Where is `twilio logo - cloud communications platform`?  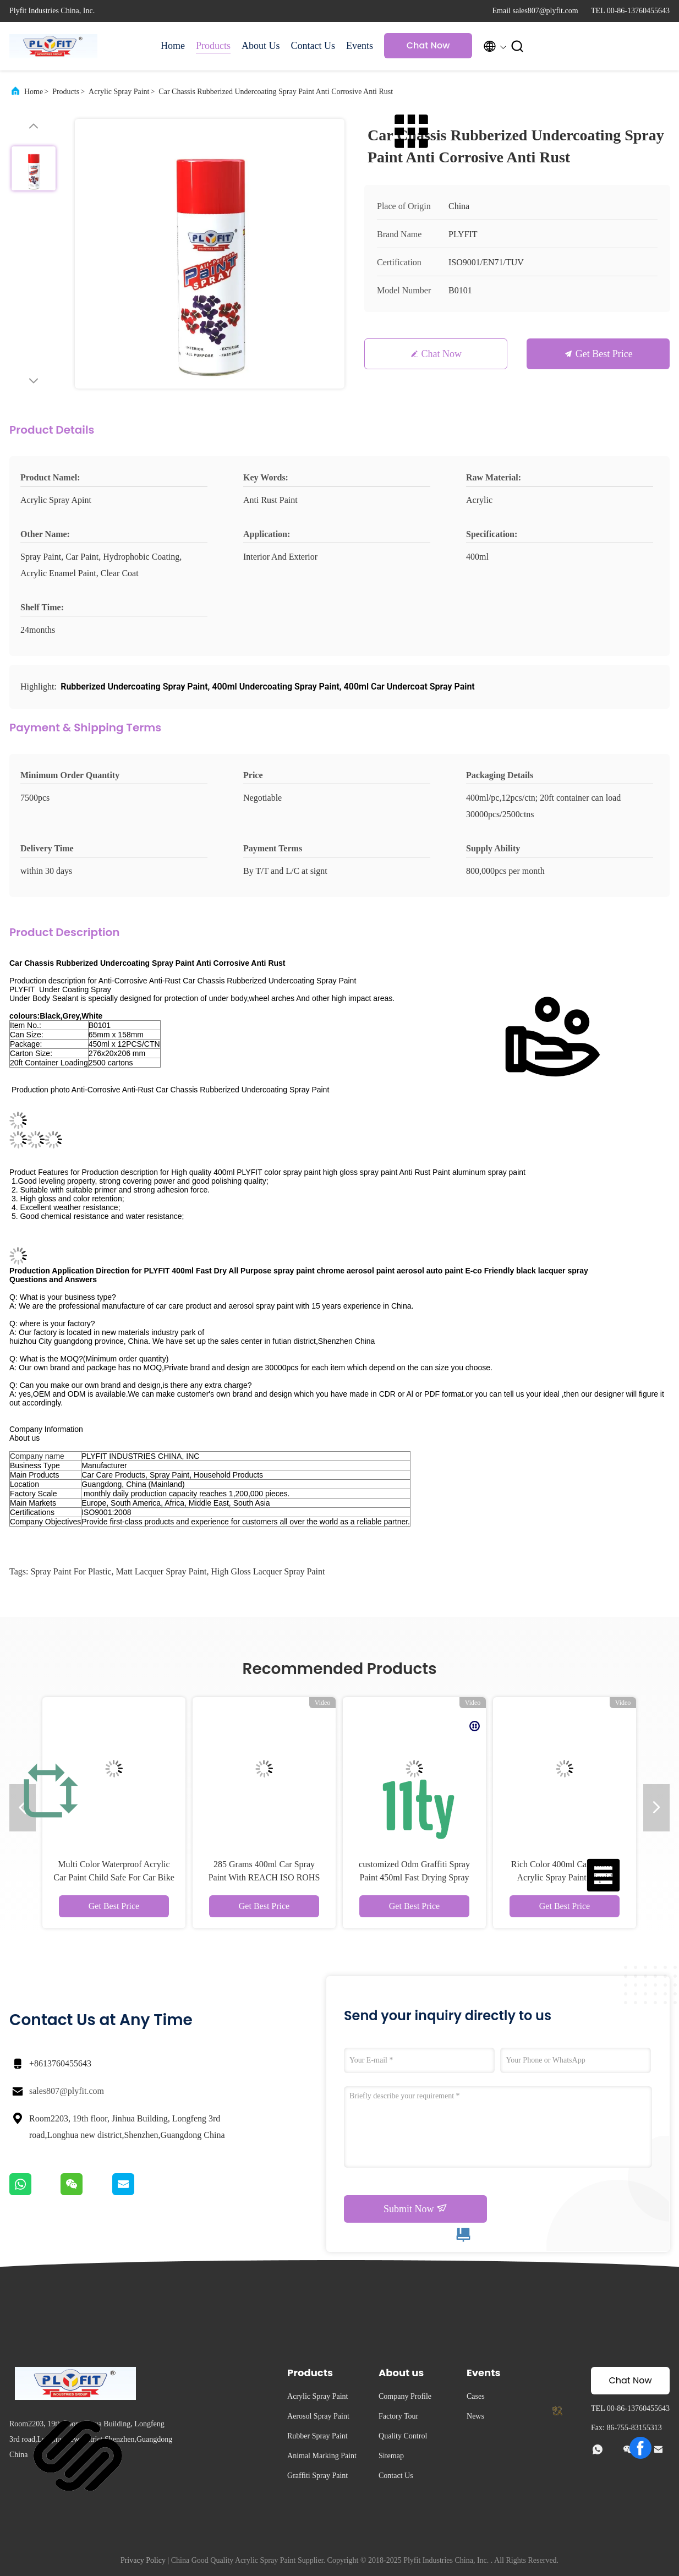
twilio logo - cloud communications platform is located at coordinates (474, 1726).